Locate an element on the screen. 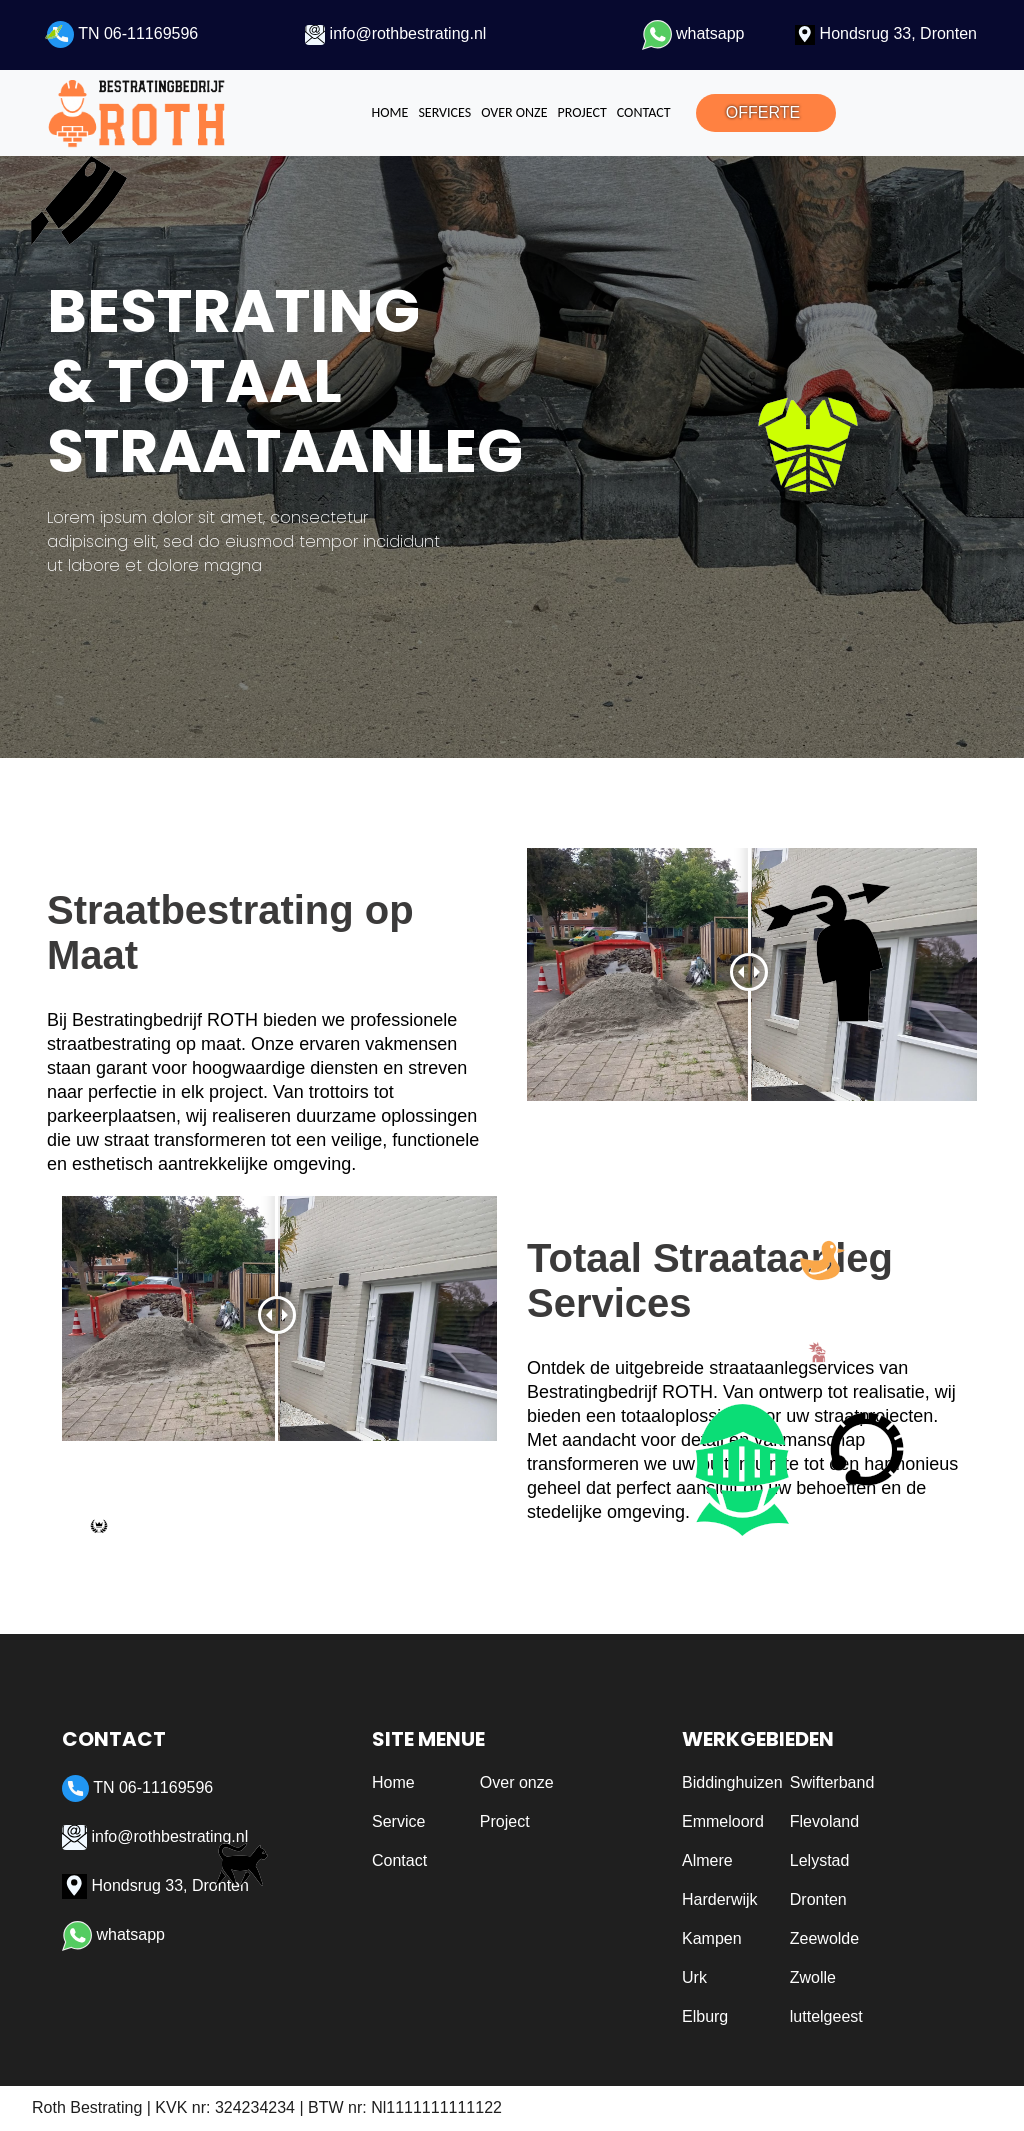 The height and width of the screenshot is (2131, 1024). select knight or warrior character class is located at coordinates (742, 1469).